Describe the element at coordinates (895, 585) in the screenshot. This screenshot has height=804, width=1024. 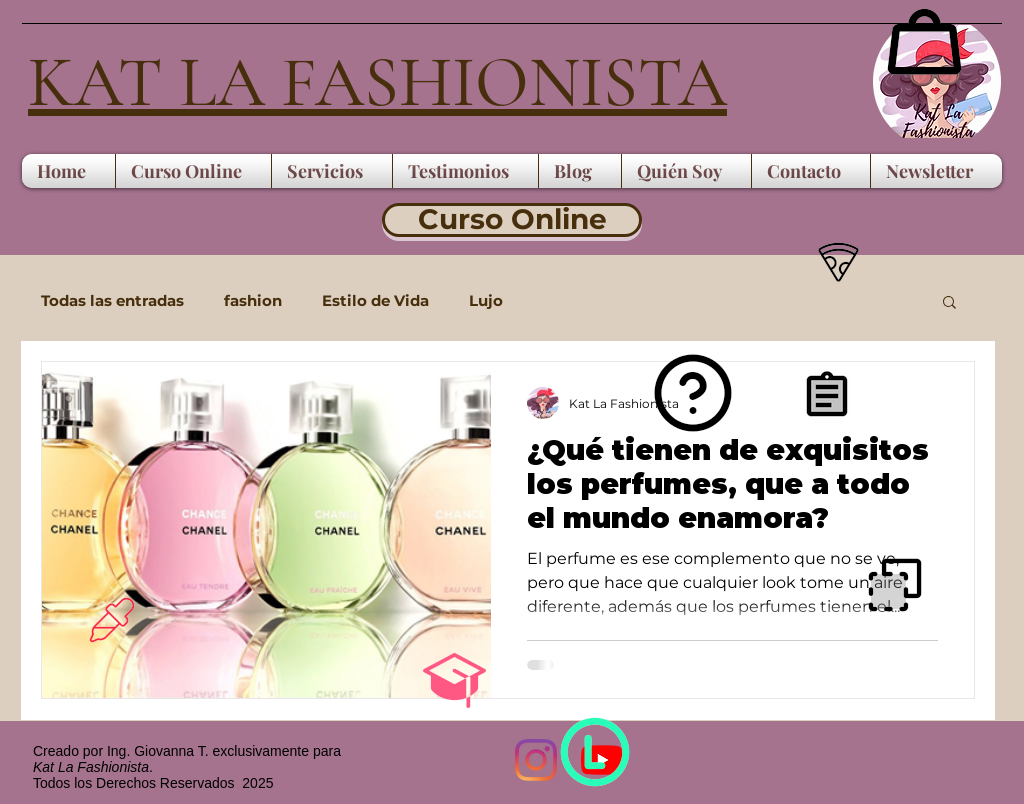
I see `bring selection to front layer` at that location.